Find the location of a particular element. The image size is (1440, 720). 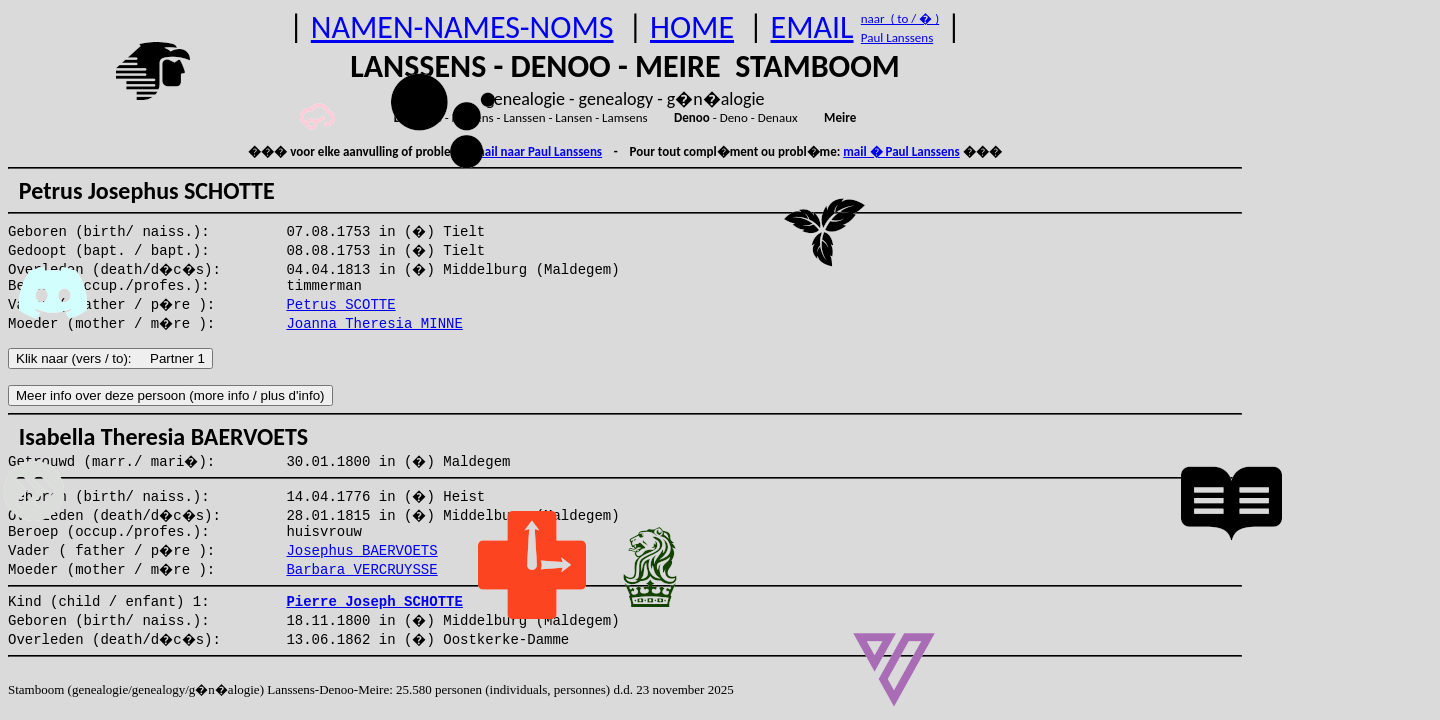

open google assistant is located at coordinates (443, 121).